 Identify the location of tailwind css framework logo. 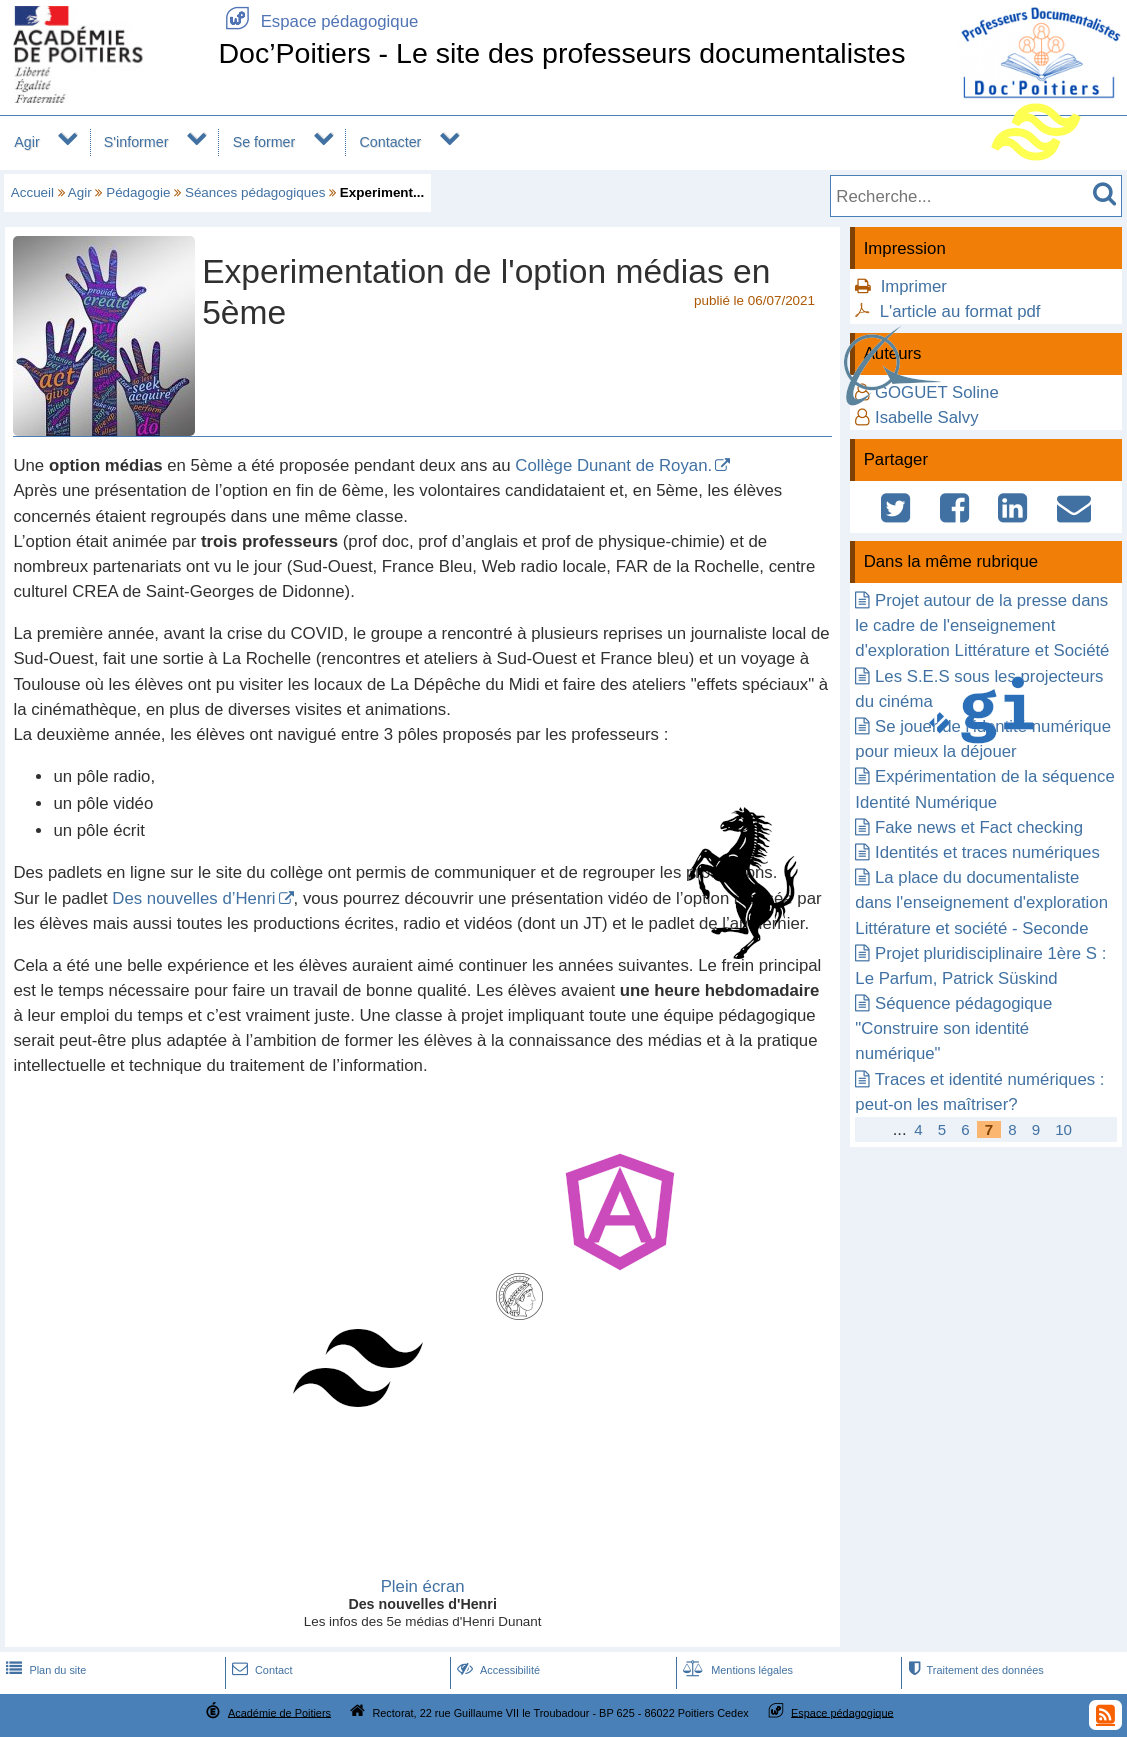
(1036, 132).